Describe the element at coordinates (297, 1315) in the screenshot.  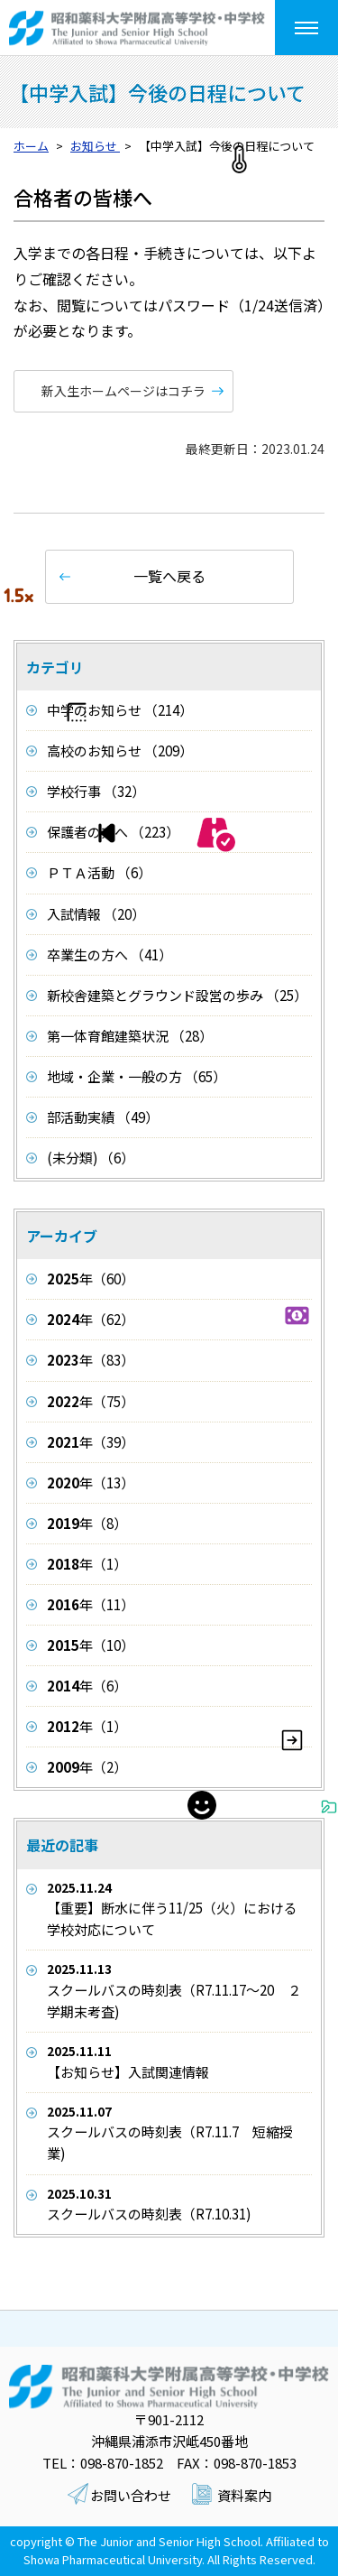
I see `view payment or billing details` at that location.